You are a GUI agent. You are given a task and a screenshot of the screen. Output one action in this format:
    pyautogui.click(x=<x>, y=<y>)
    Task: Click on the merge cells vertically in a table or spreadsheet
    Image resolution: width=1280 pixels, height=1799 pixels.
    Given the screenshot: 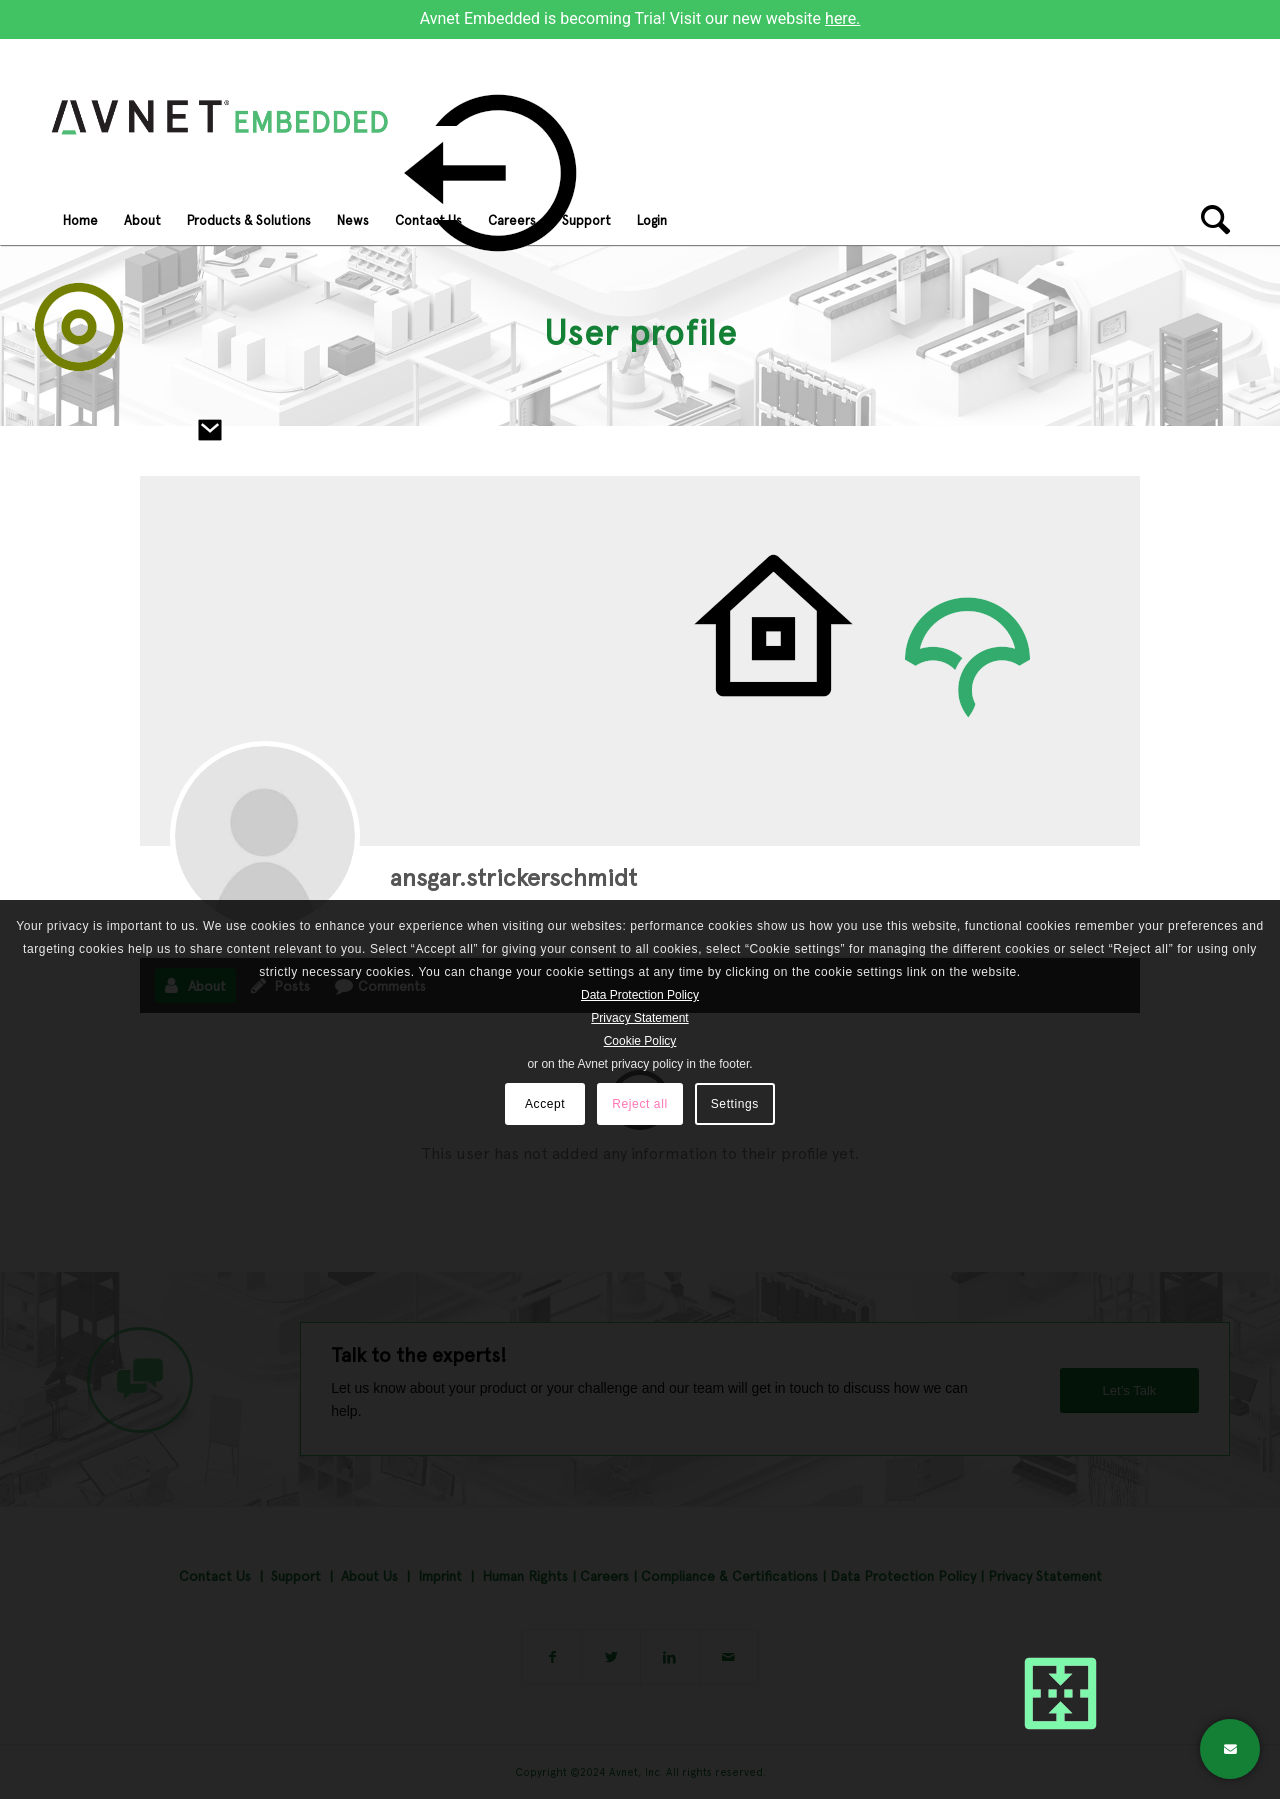 What is the action you would take?
    pyautogui.click(x=1060, y=1693)
    